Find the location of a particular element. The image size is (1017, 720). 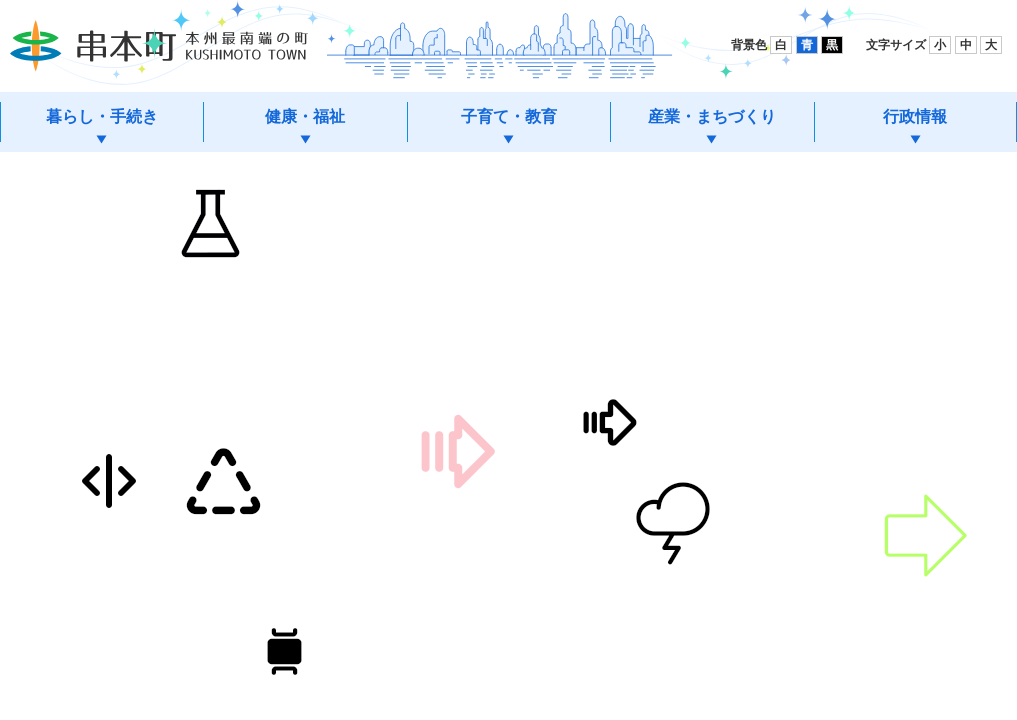

go forward or proceed to the next step is located at coordinates (922, 535).